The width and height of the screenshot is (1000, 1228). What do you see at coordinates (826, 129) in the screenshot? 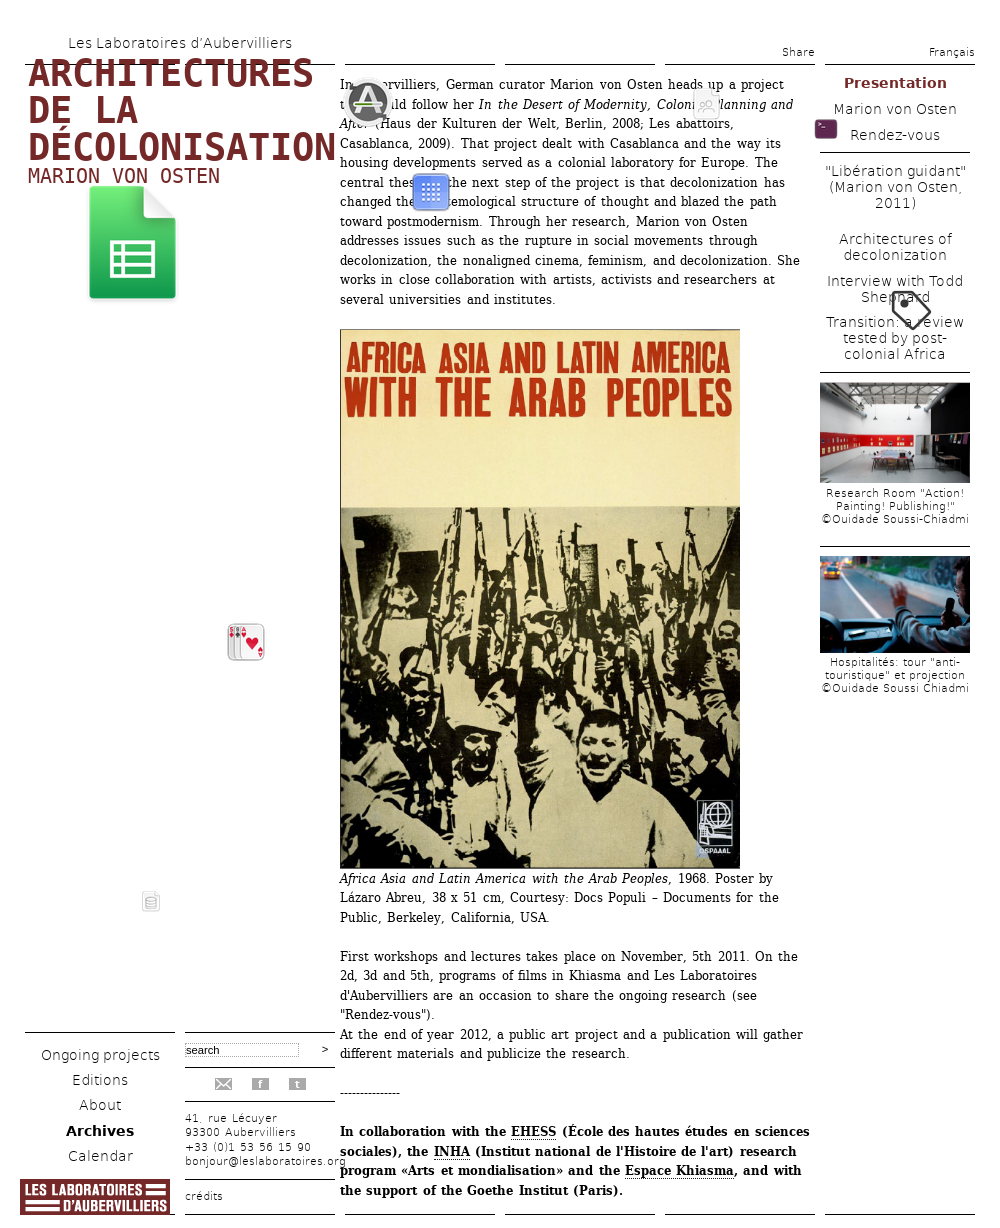
I see `open terminal application` at bounding box center [826, 129].